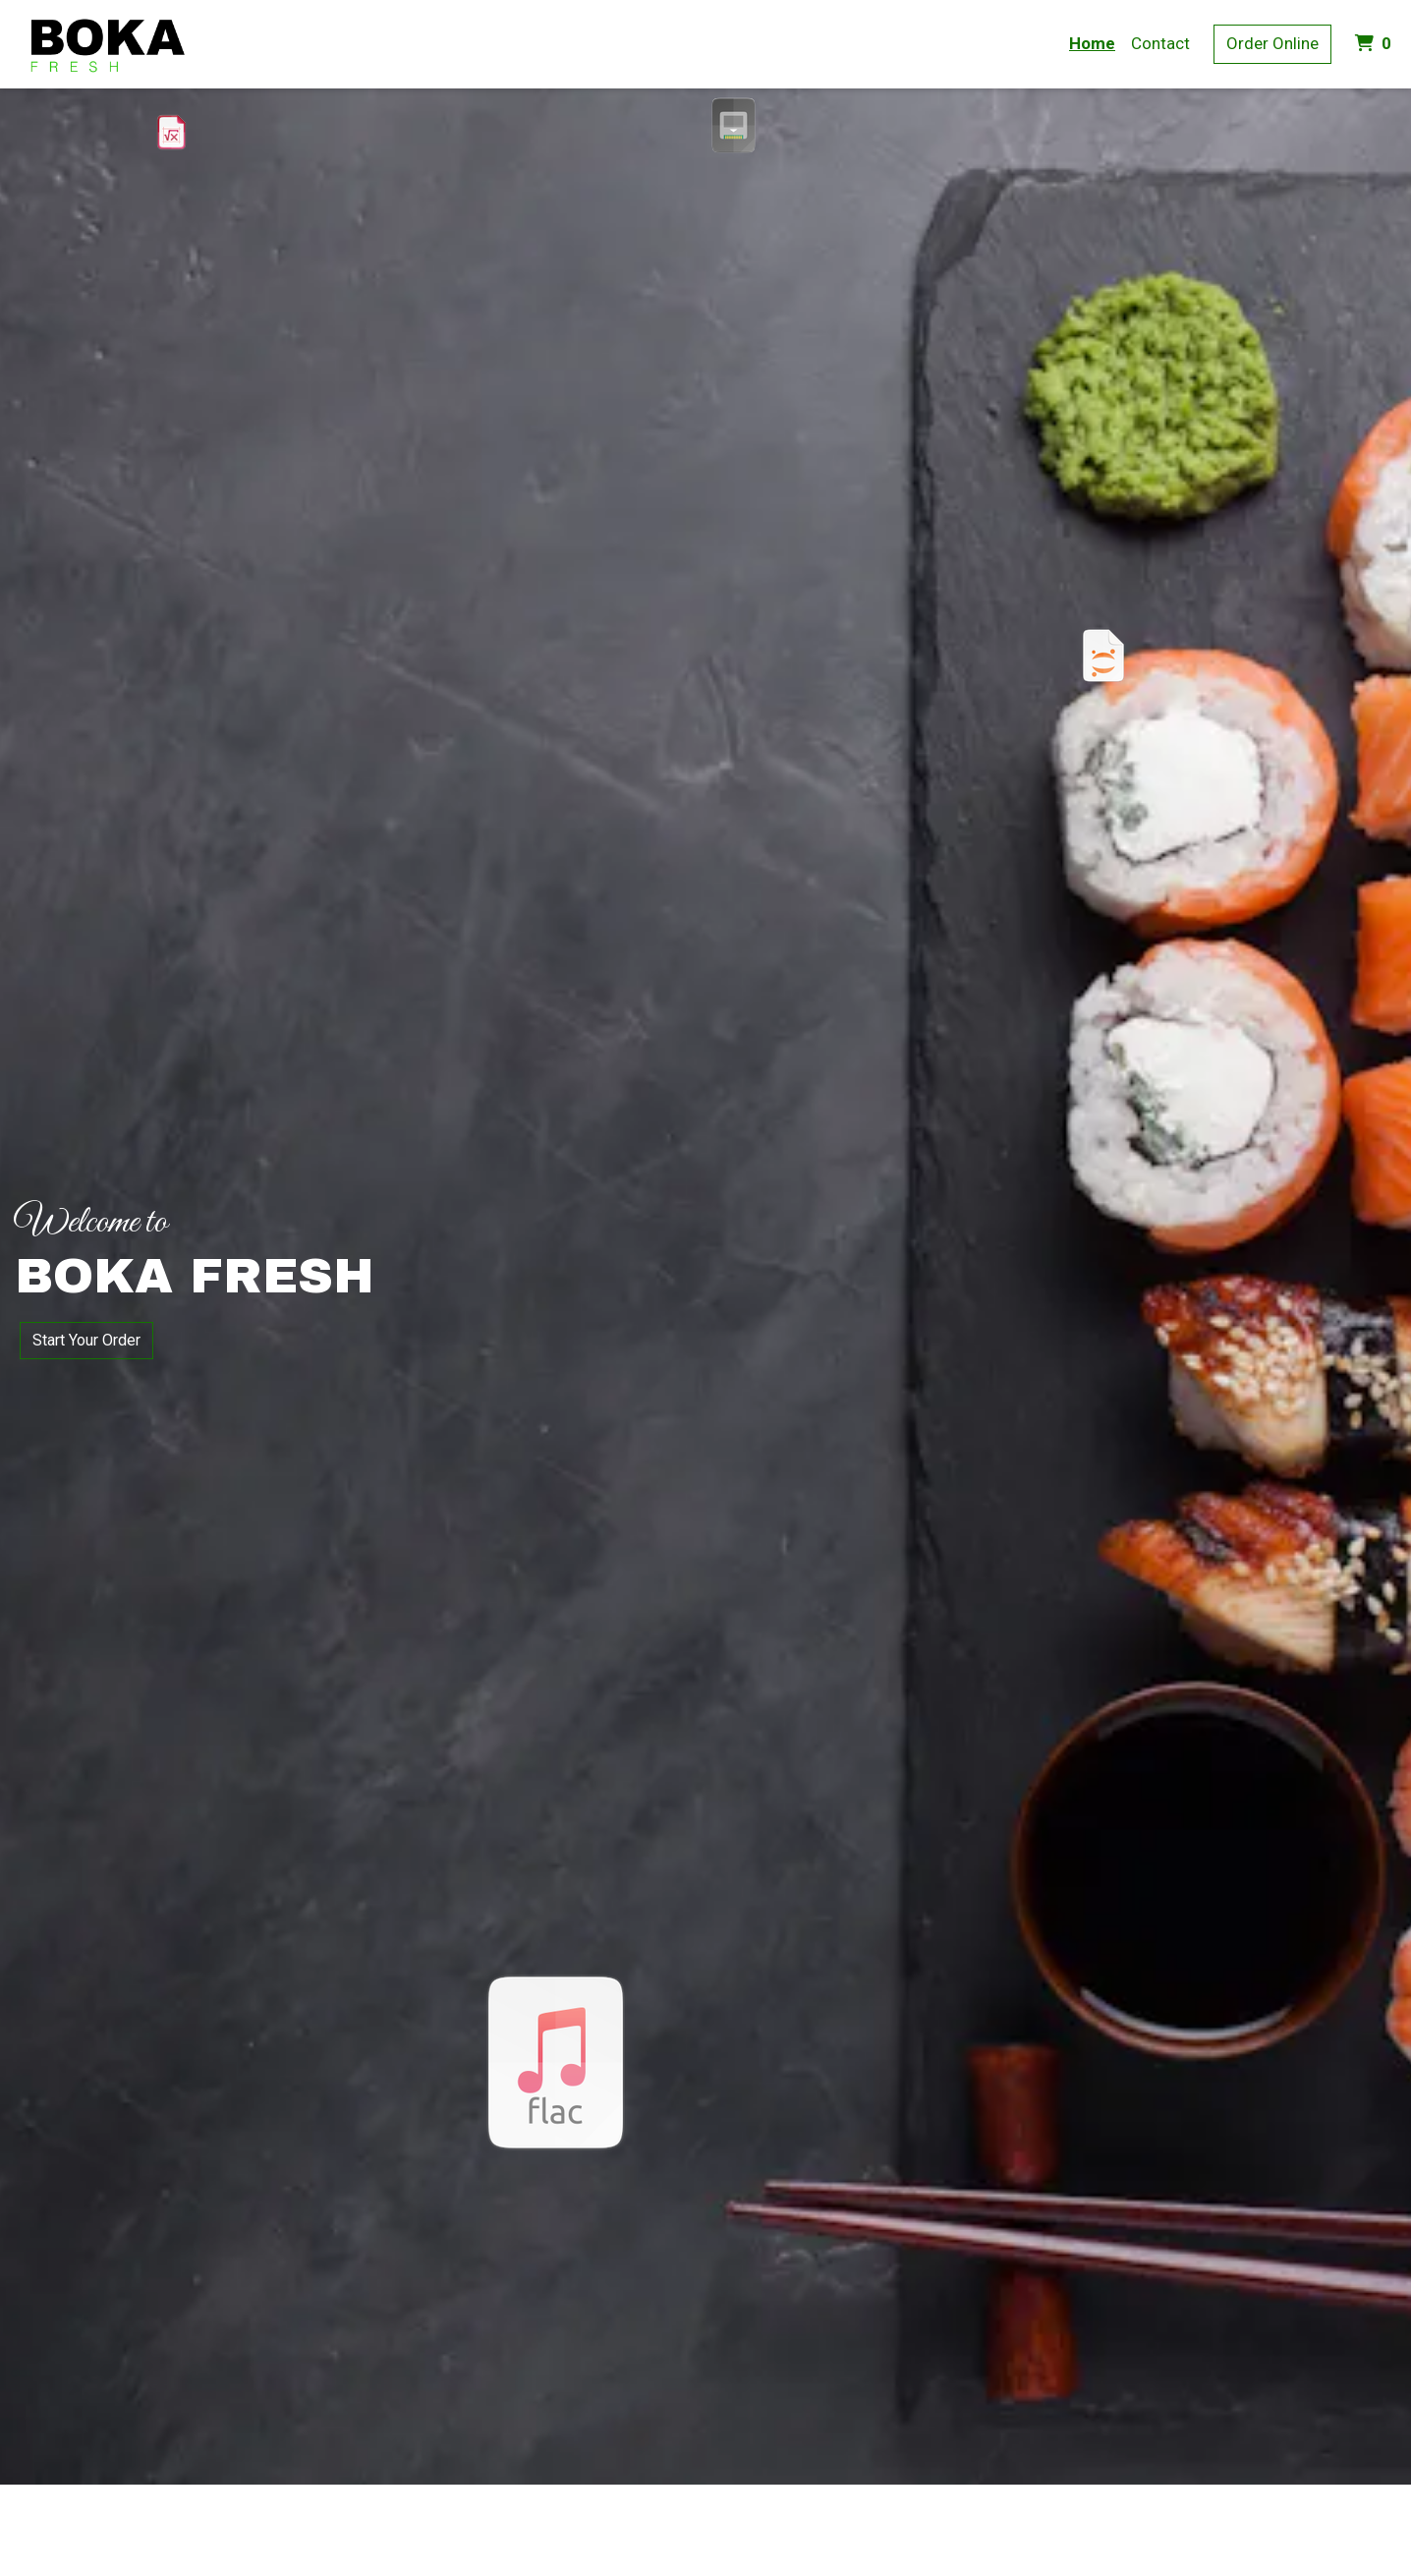 This screenshot has height=2576, width=1411. I want to click on jupyter notebook file, so click(1103, 656).